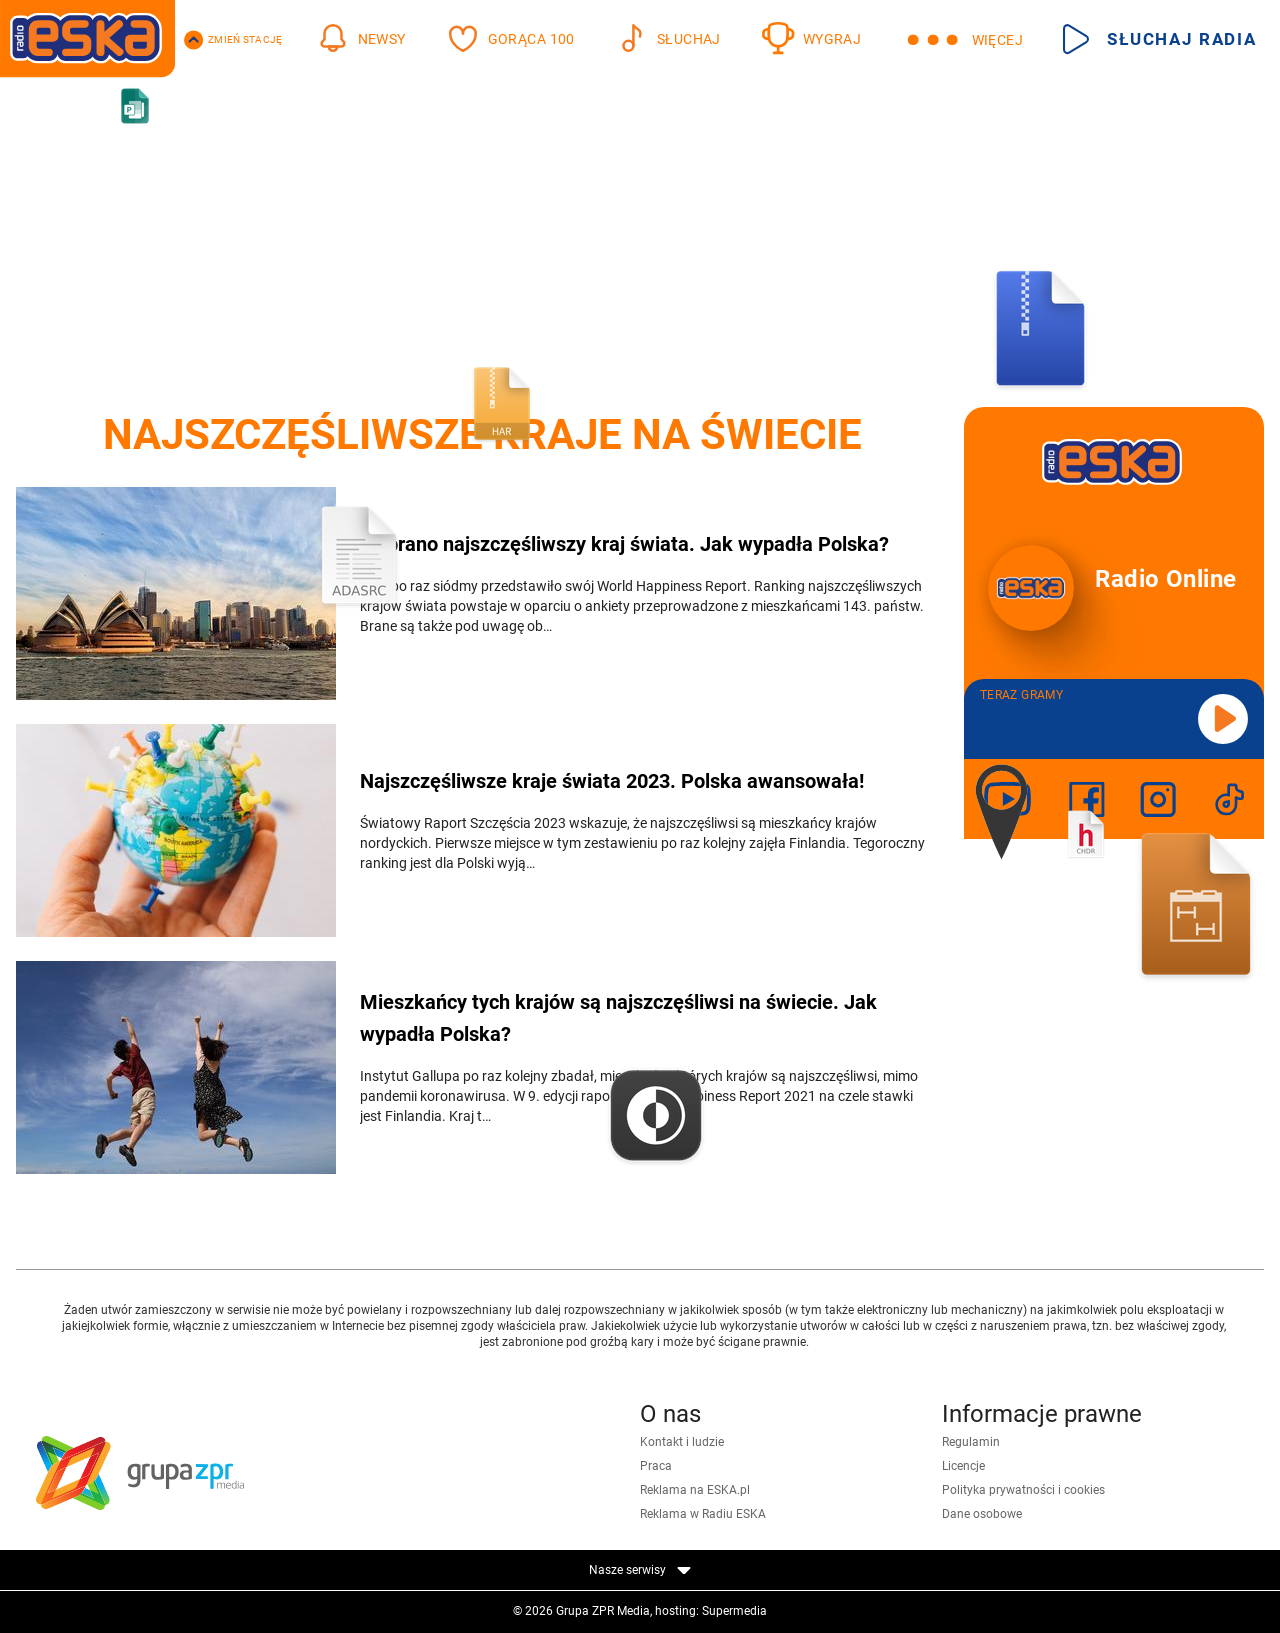 The image size is (1280, 1633). I want to click on an ACE compressed archive file, so click(1040, 330).